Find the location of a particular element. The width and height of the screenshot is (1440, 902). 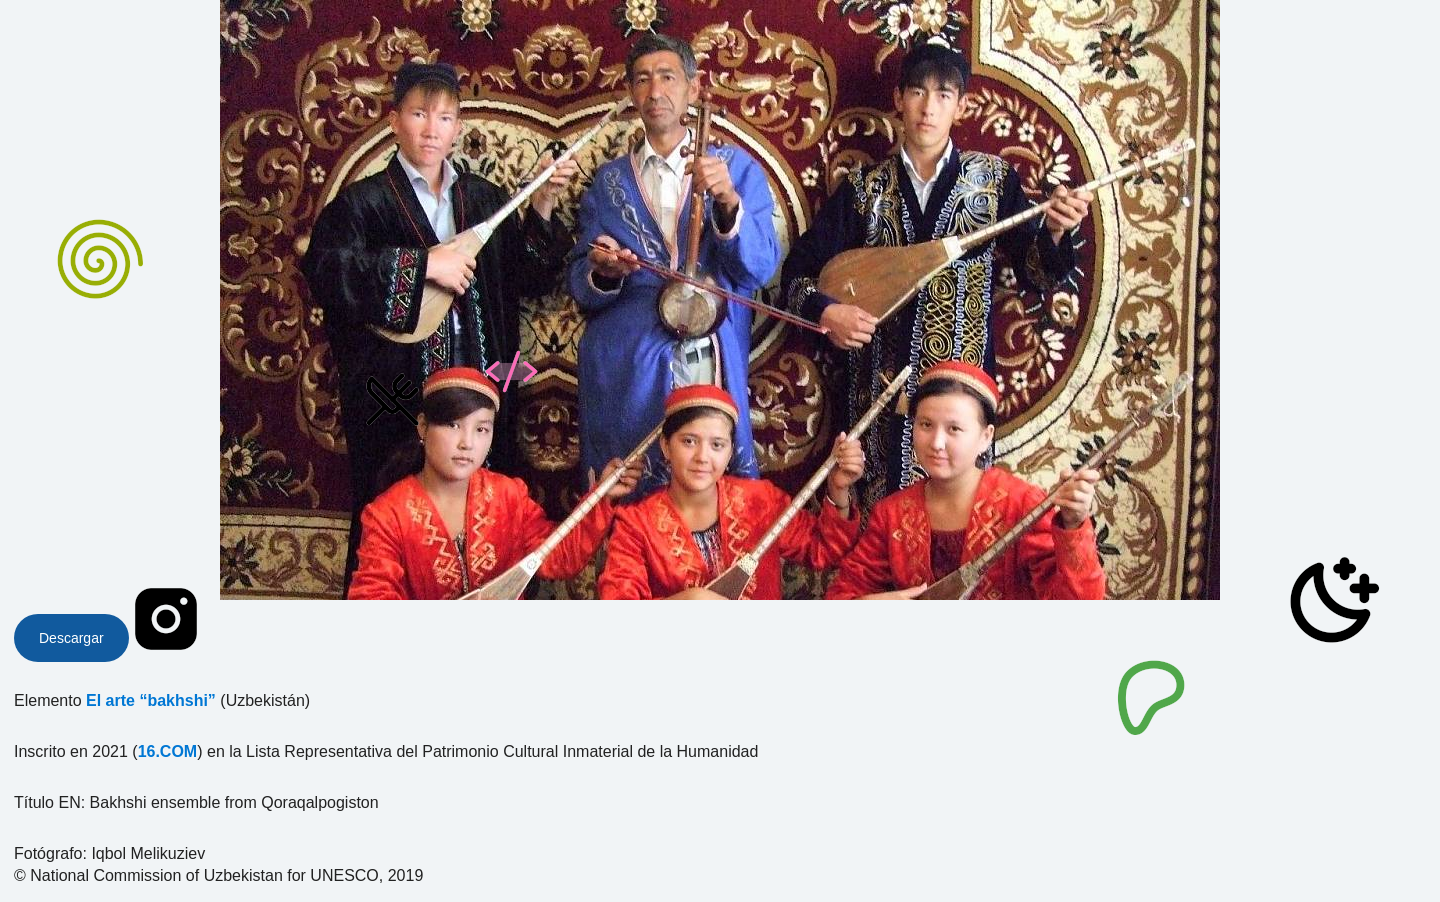

indicates loading or processing in progress is located at coordinates (95, 257).